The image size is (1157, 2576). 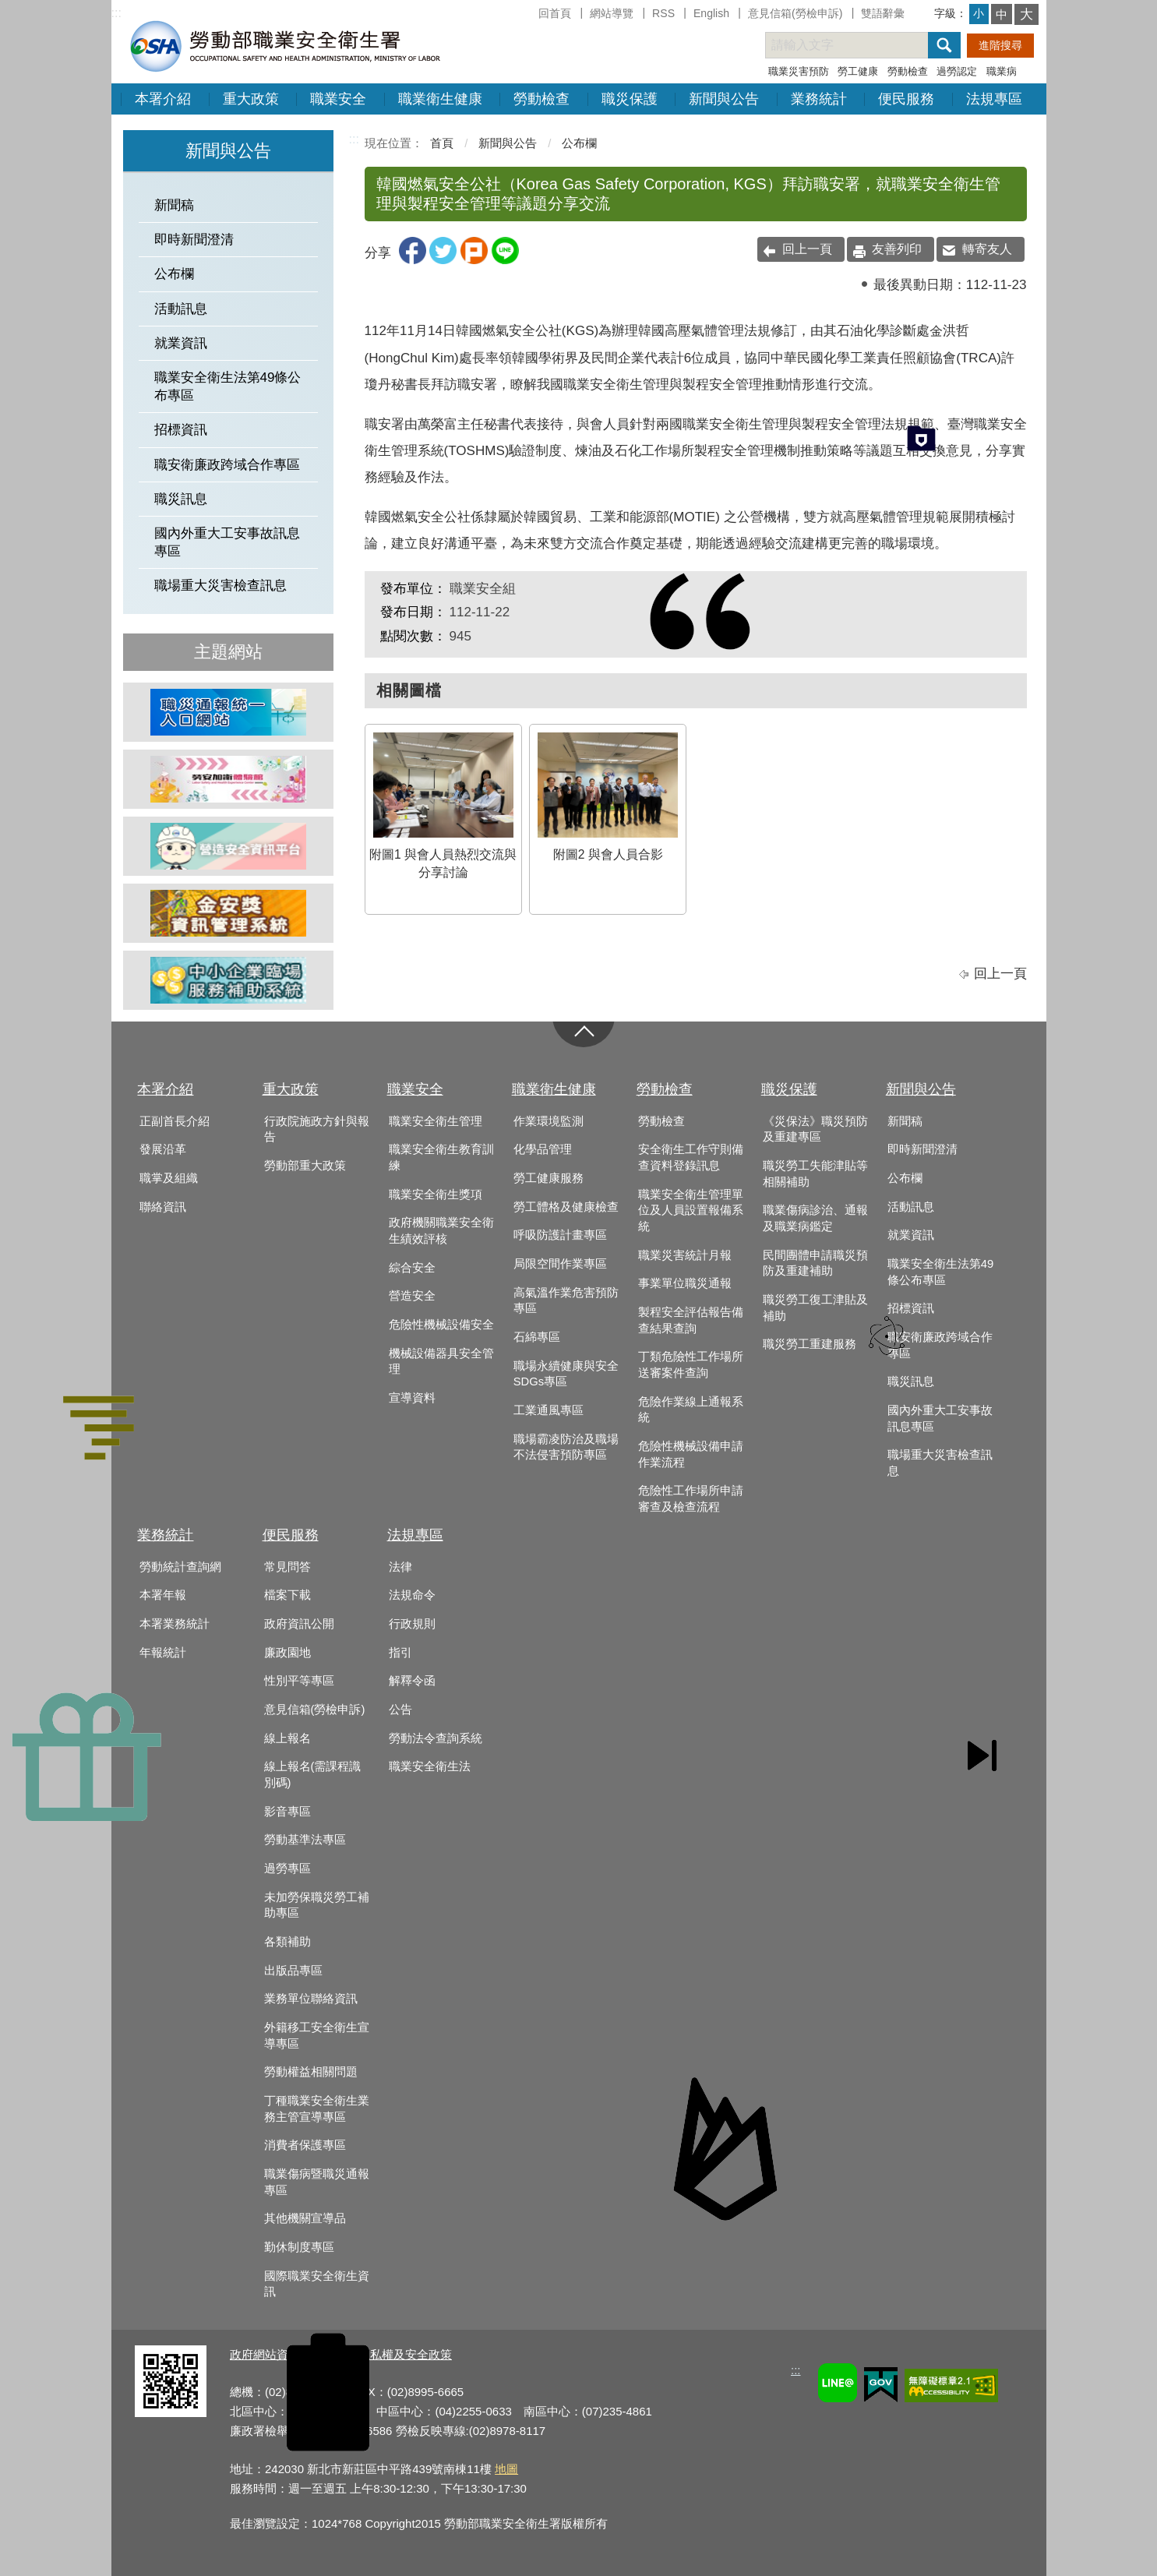 What do you see at coordinates (887, 1336) in the screenshot?
I see `electron framework logo` at bounding box center [887, 1336].